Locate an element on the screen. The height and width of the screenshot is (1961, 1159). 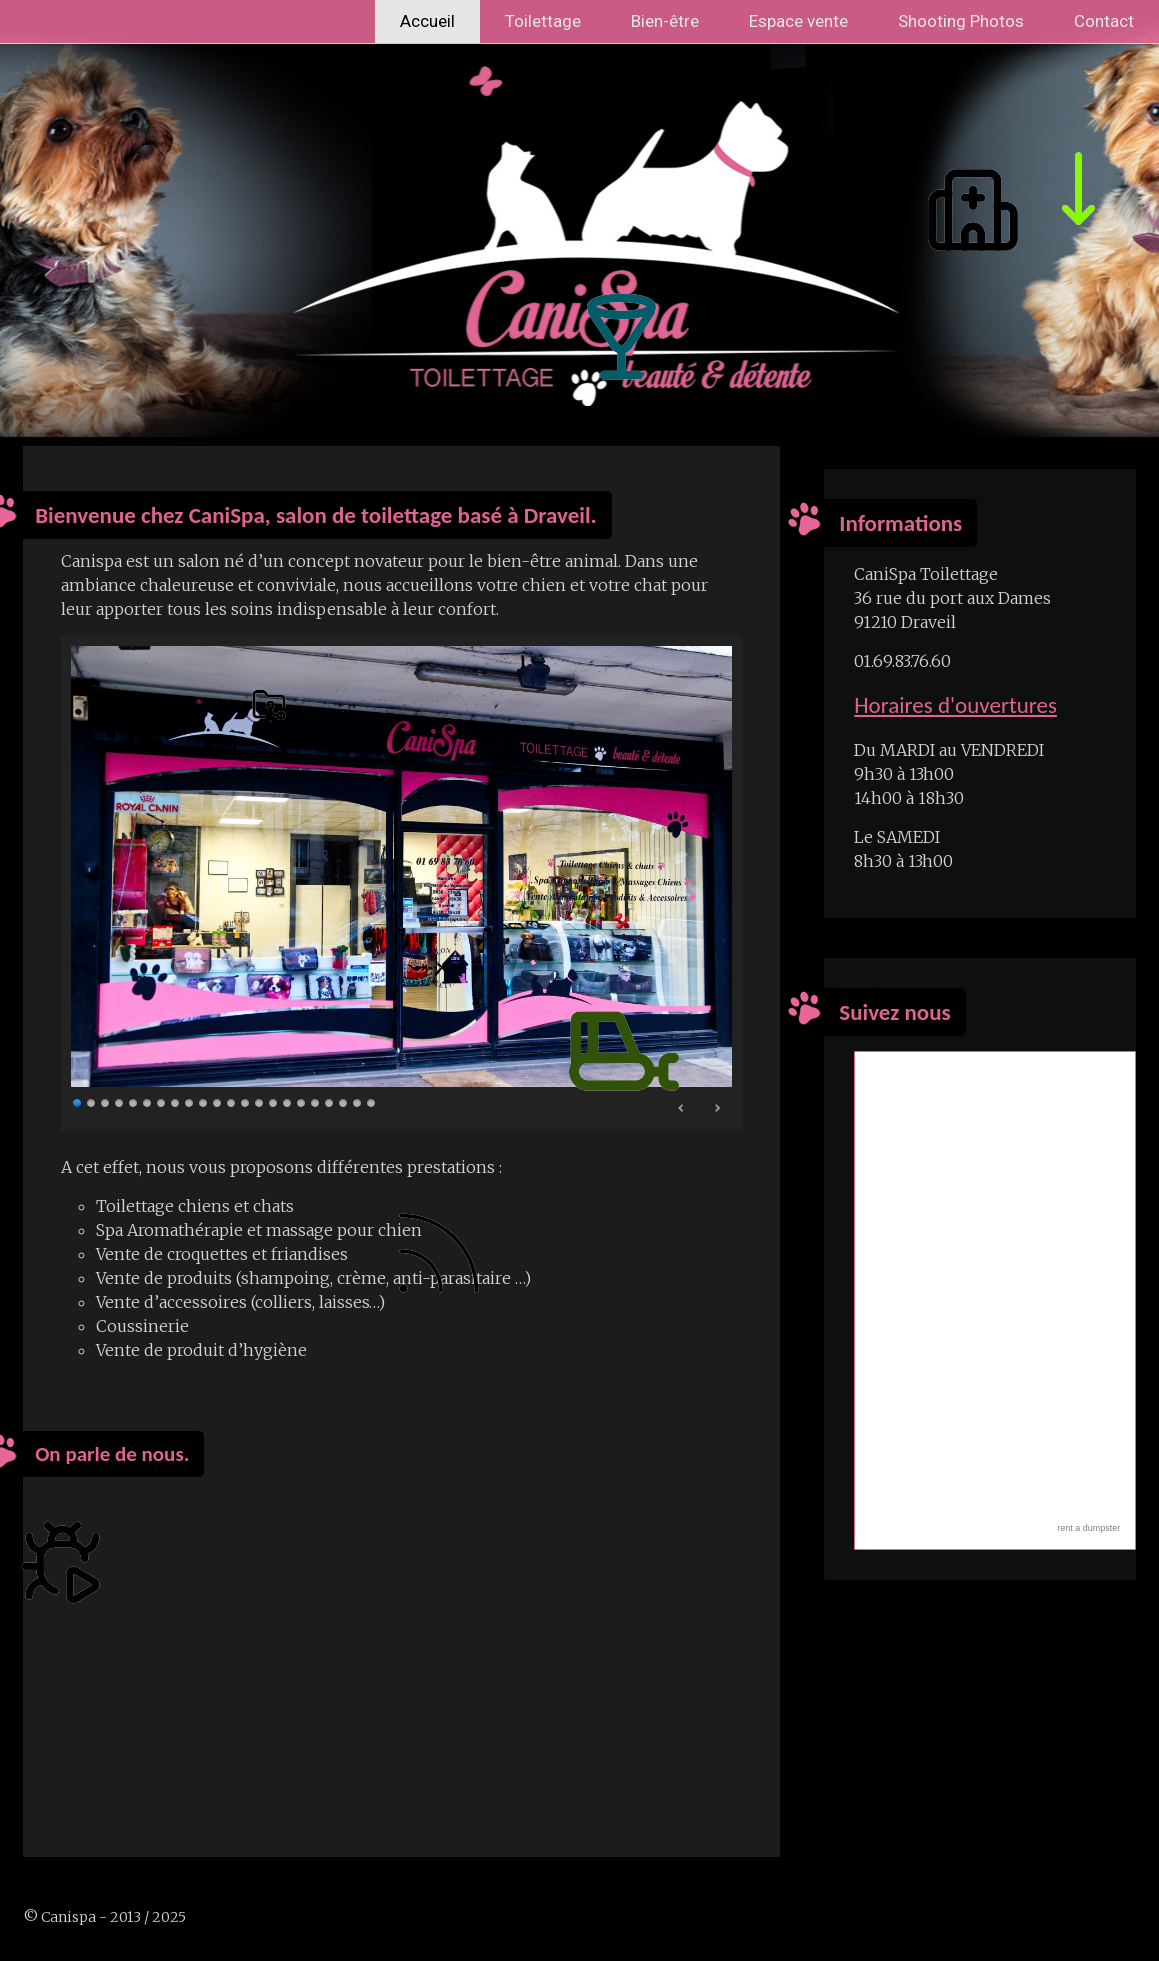
find nearby hospitals or medical facilities is located at coordinates (973, 210).